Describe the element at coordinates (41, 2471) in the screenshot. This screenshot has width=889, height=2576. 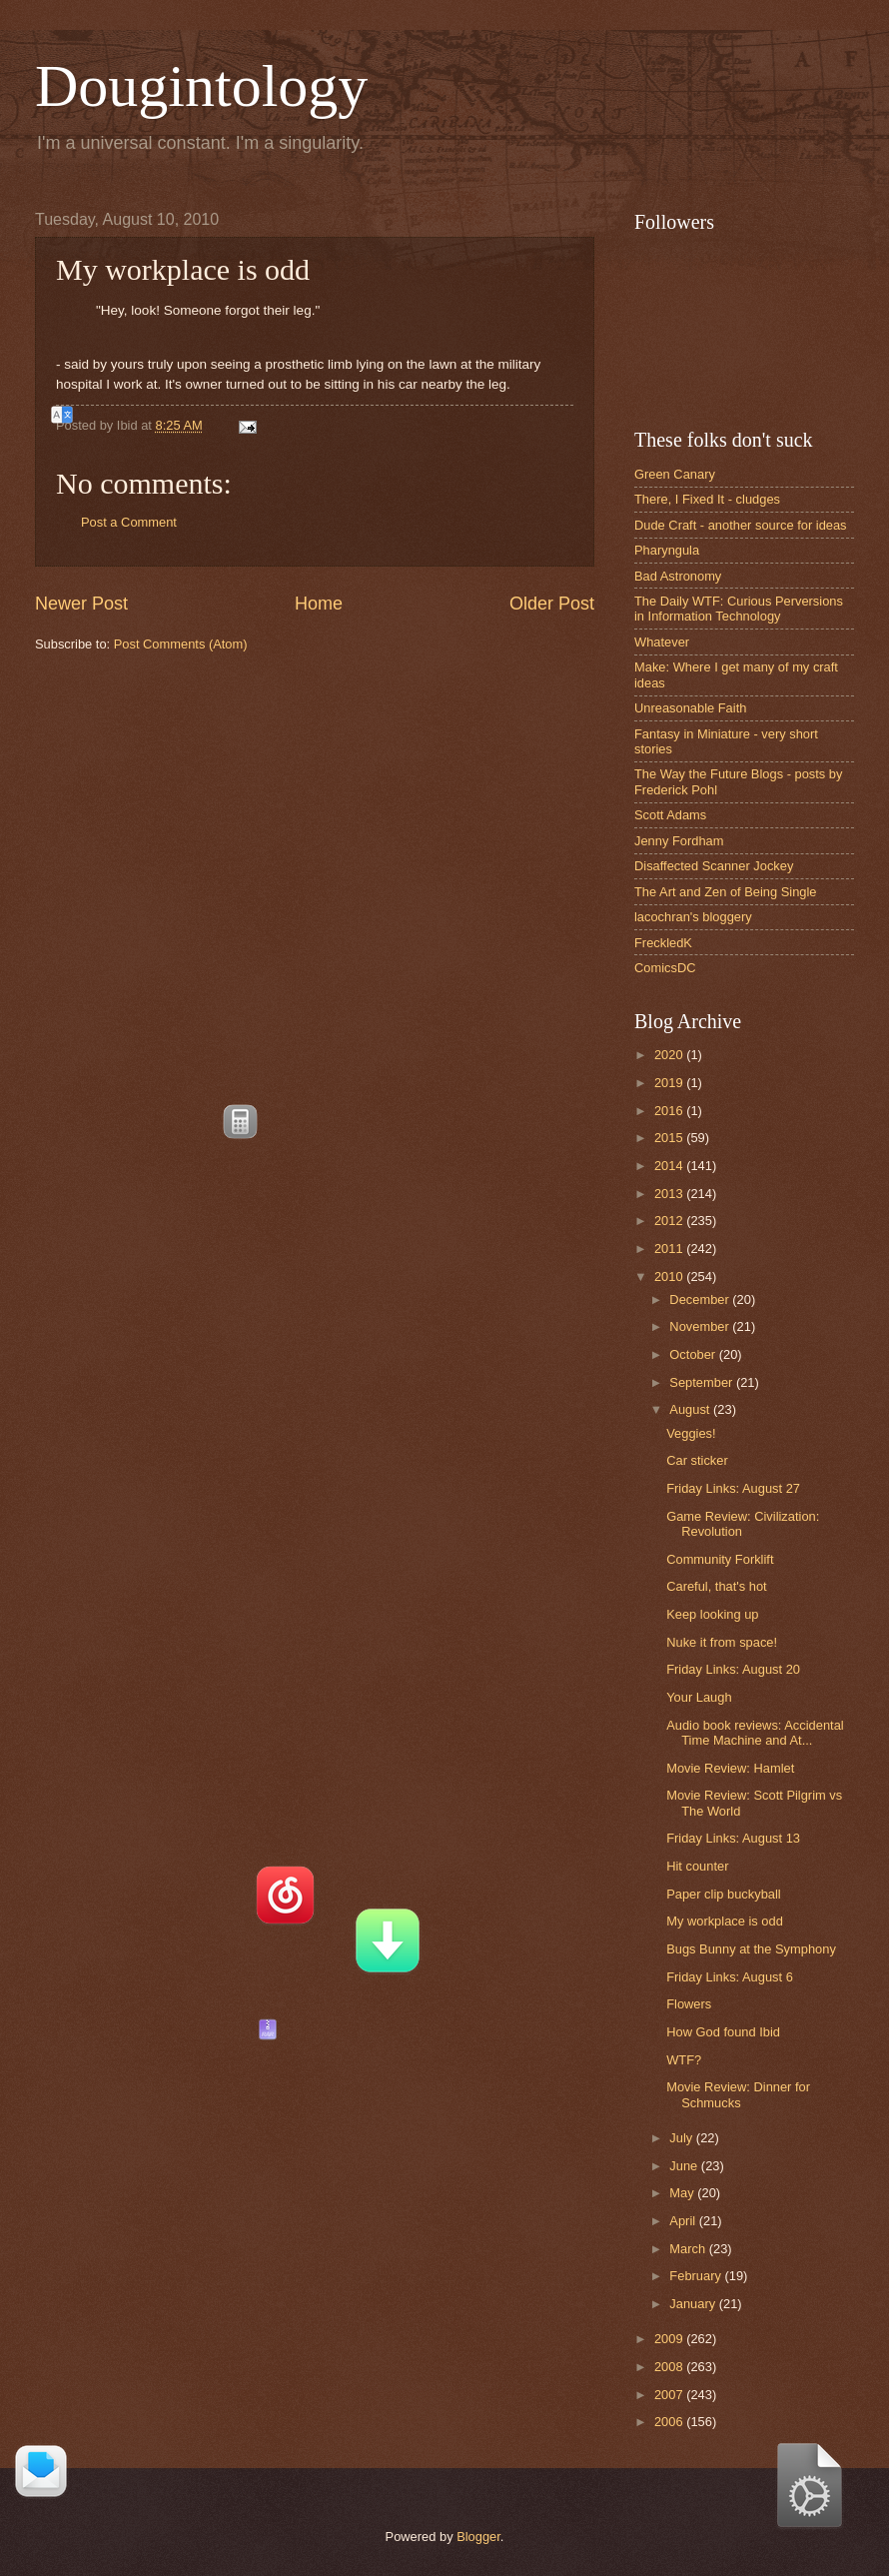
I see `open mailspring email client` at that location.